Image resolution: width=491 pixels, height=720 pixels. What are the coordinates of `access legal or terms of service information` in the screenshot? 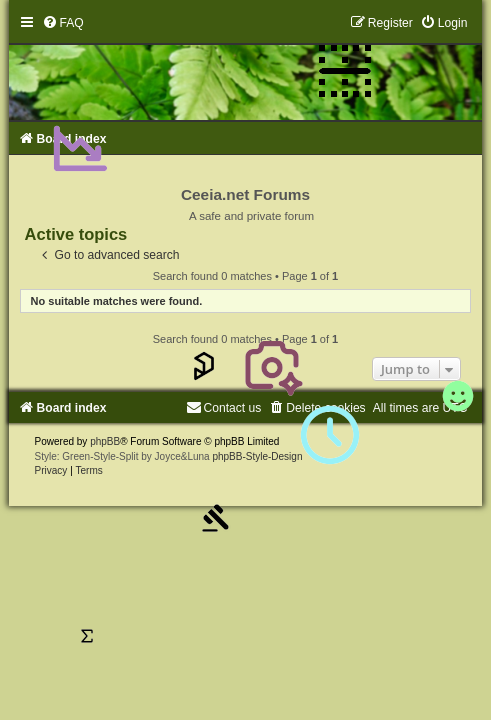 It's located at (216, 517).